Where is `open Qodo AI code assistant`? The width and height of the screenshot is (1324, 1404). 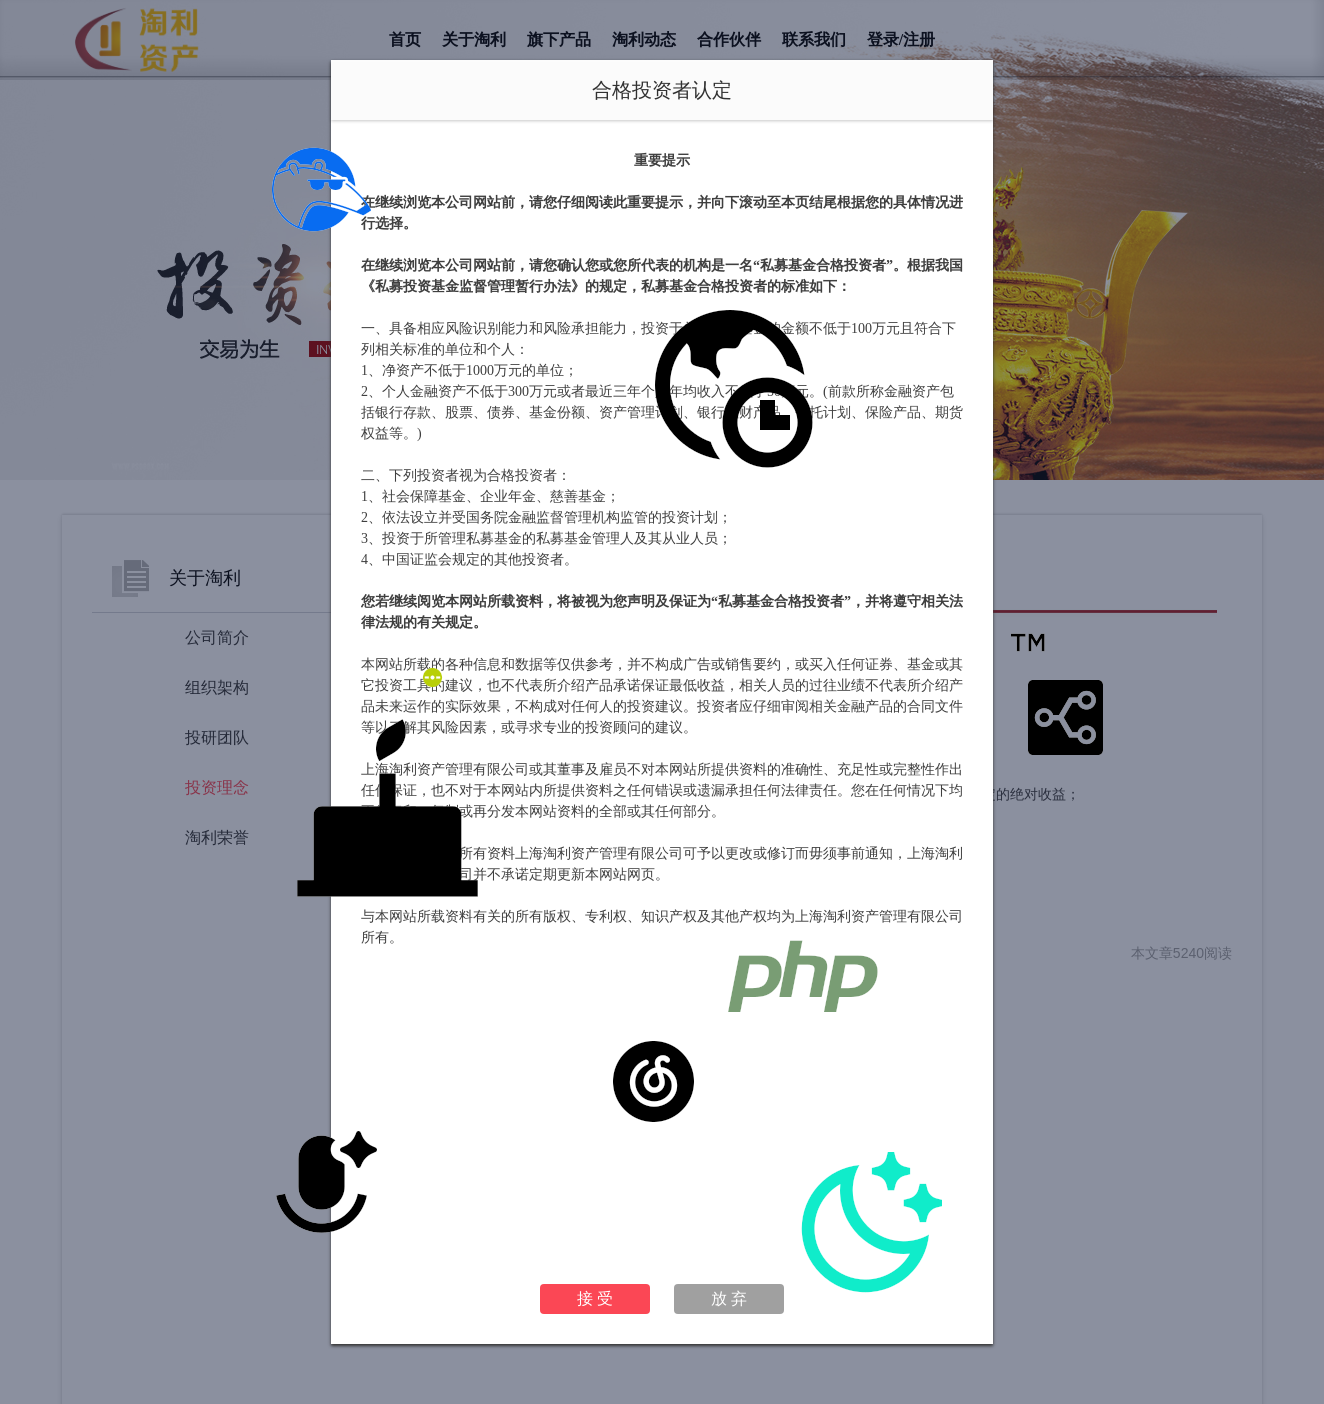
open Qodo AI code assistant is located at coordinates (321, 189).